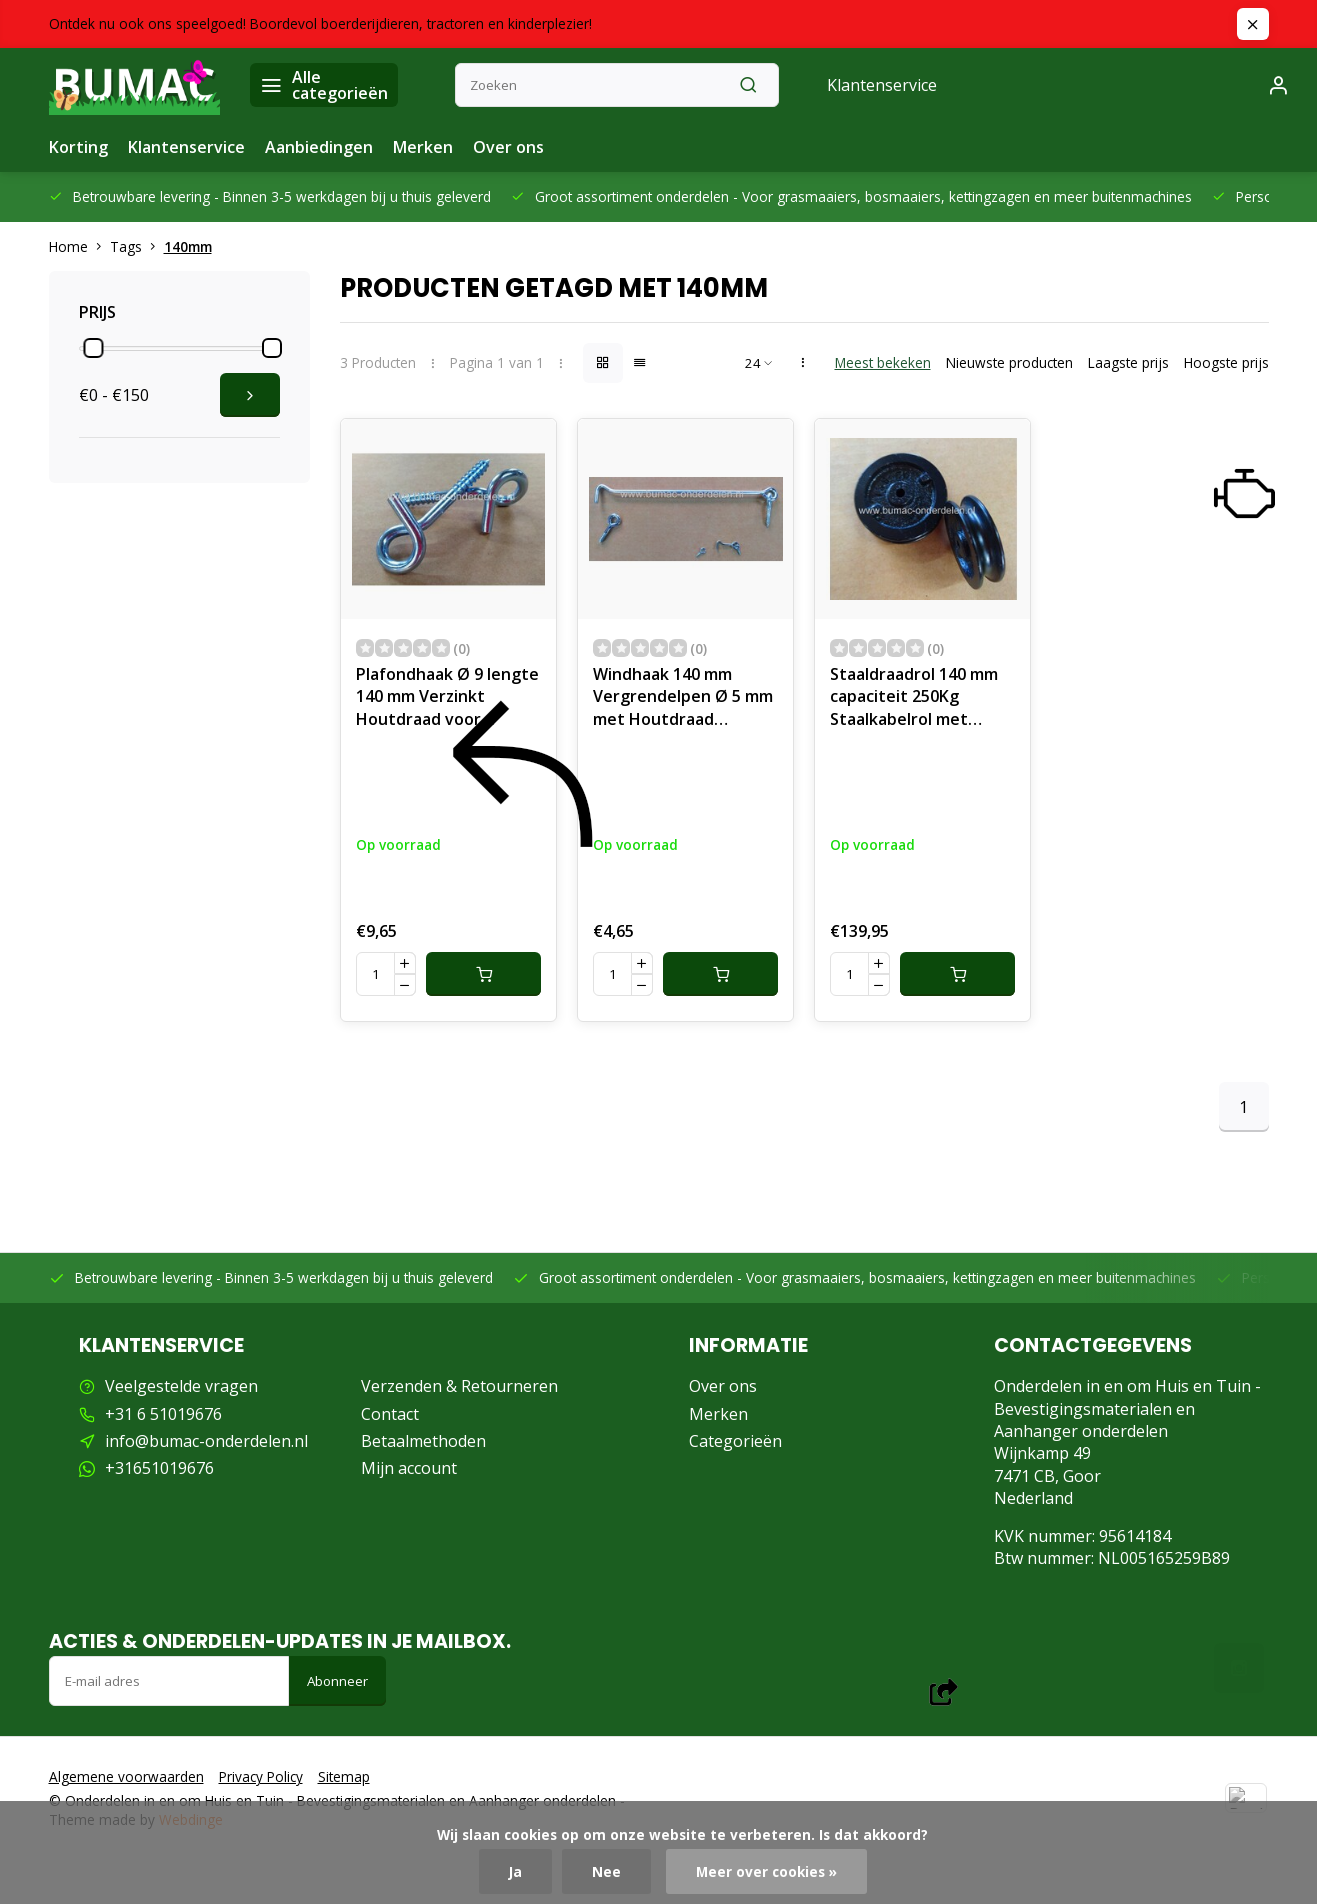 Image resolution: width=1317 pixels, height=1904 pixels. Describe the element at coordinates (943, 1692) in the screenshot. I see `share content to another app or platform` at that location.